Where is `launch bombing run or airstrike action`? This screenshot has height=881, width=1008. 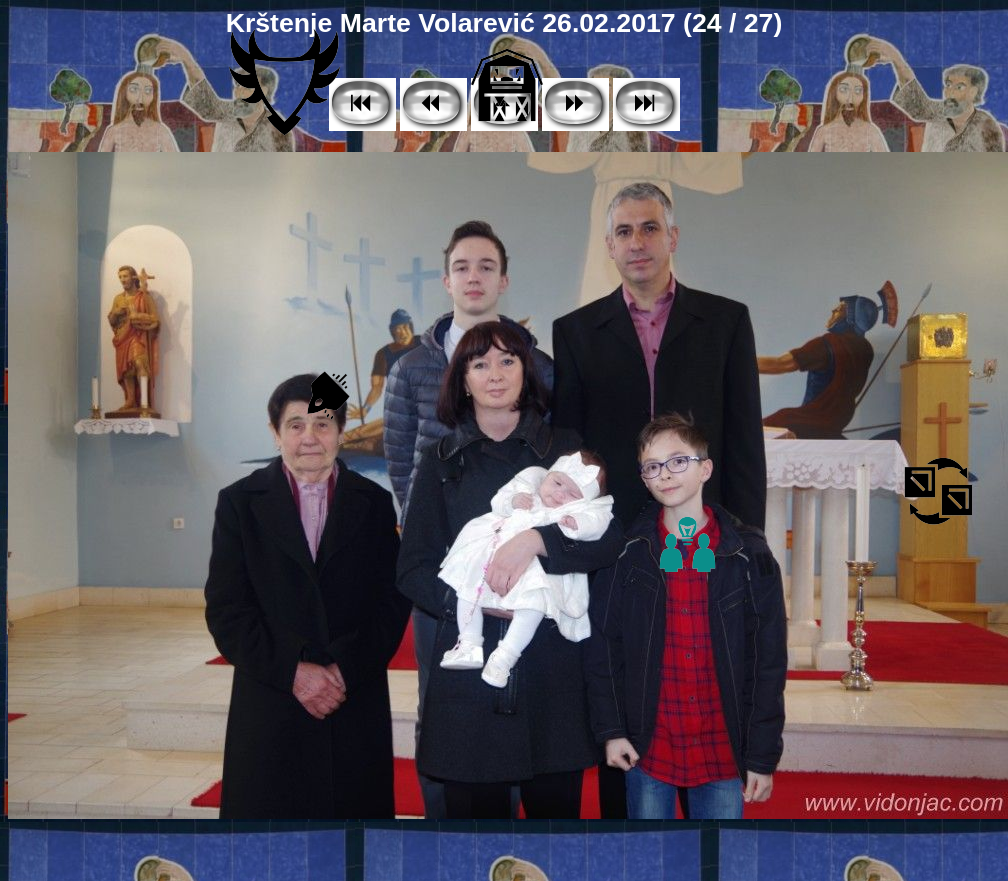 launch bombing run or airstrike action is located at coordinates (328, 395).